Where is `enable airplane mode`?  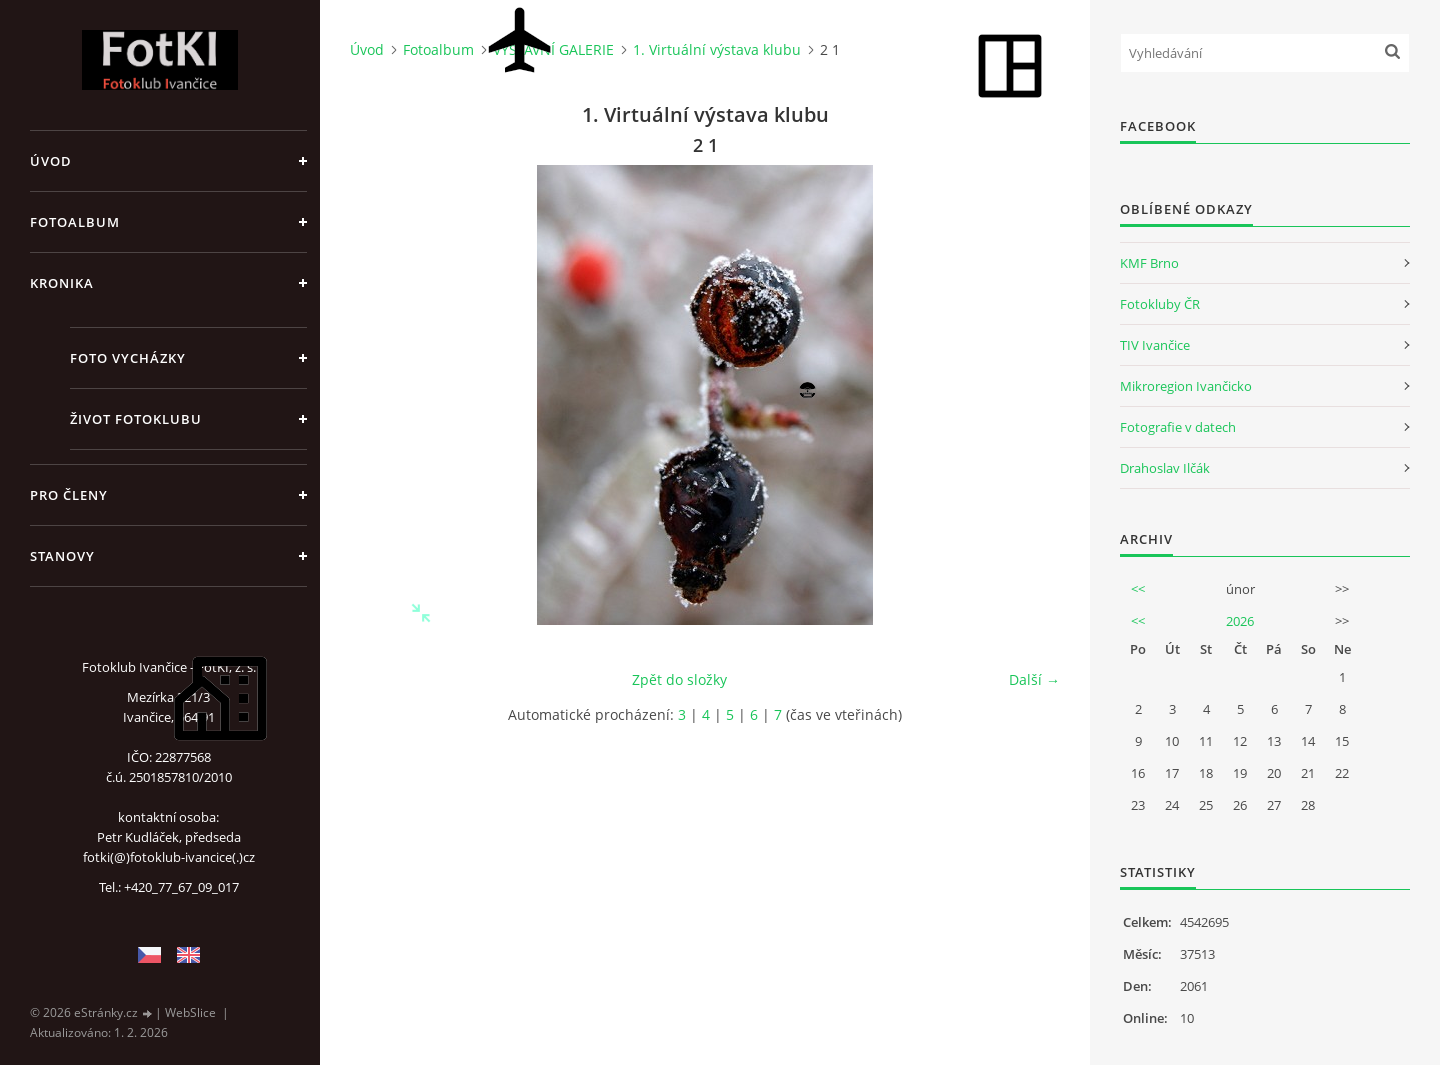
enable airplane mode is located at coordinates (518, 40).